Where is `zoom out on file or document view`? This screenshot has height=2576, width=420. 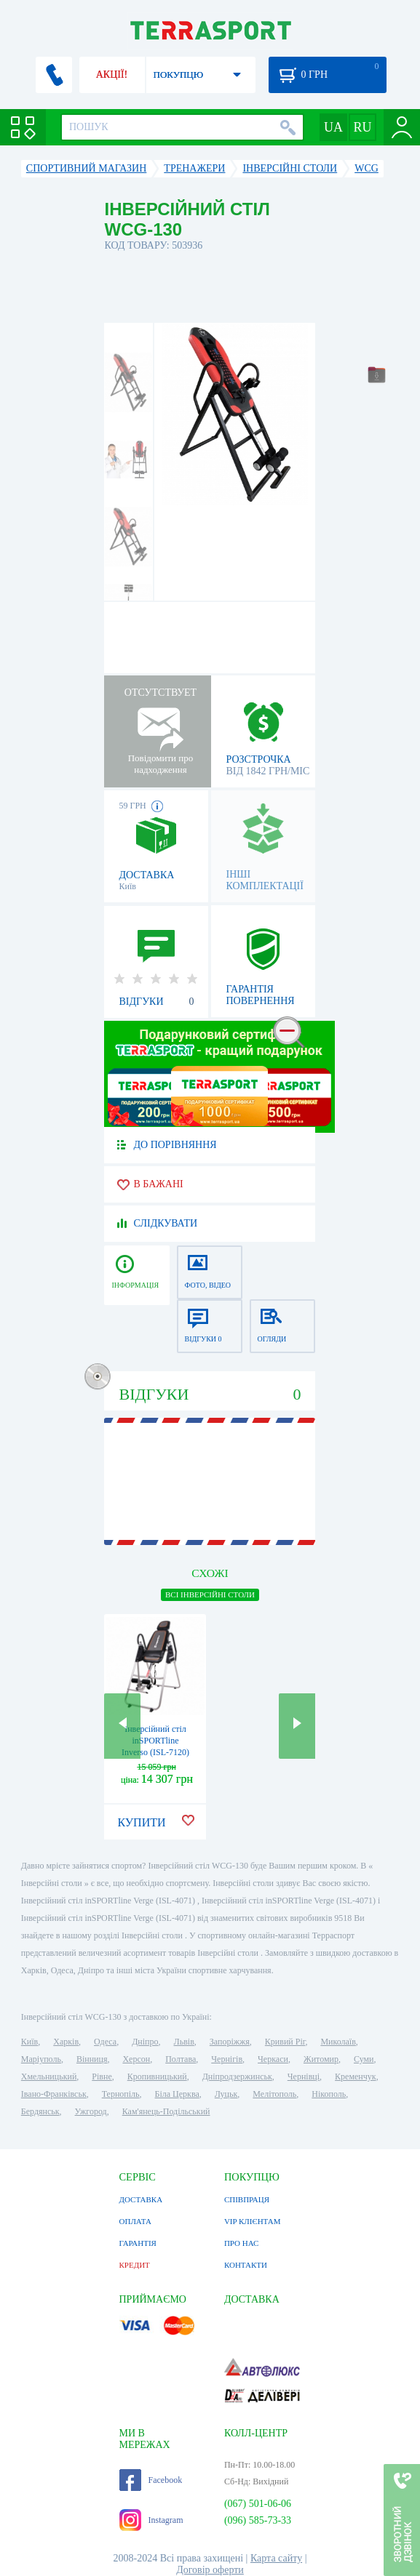 zoom out on file or document view is located at coordinates (289, 1032).